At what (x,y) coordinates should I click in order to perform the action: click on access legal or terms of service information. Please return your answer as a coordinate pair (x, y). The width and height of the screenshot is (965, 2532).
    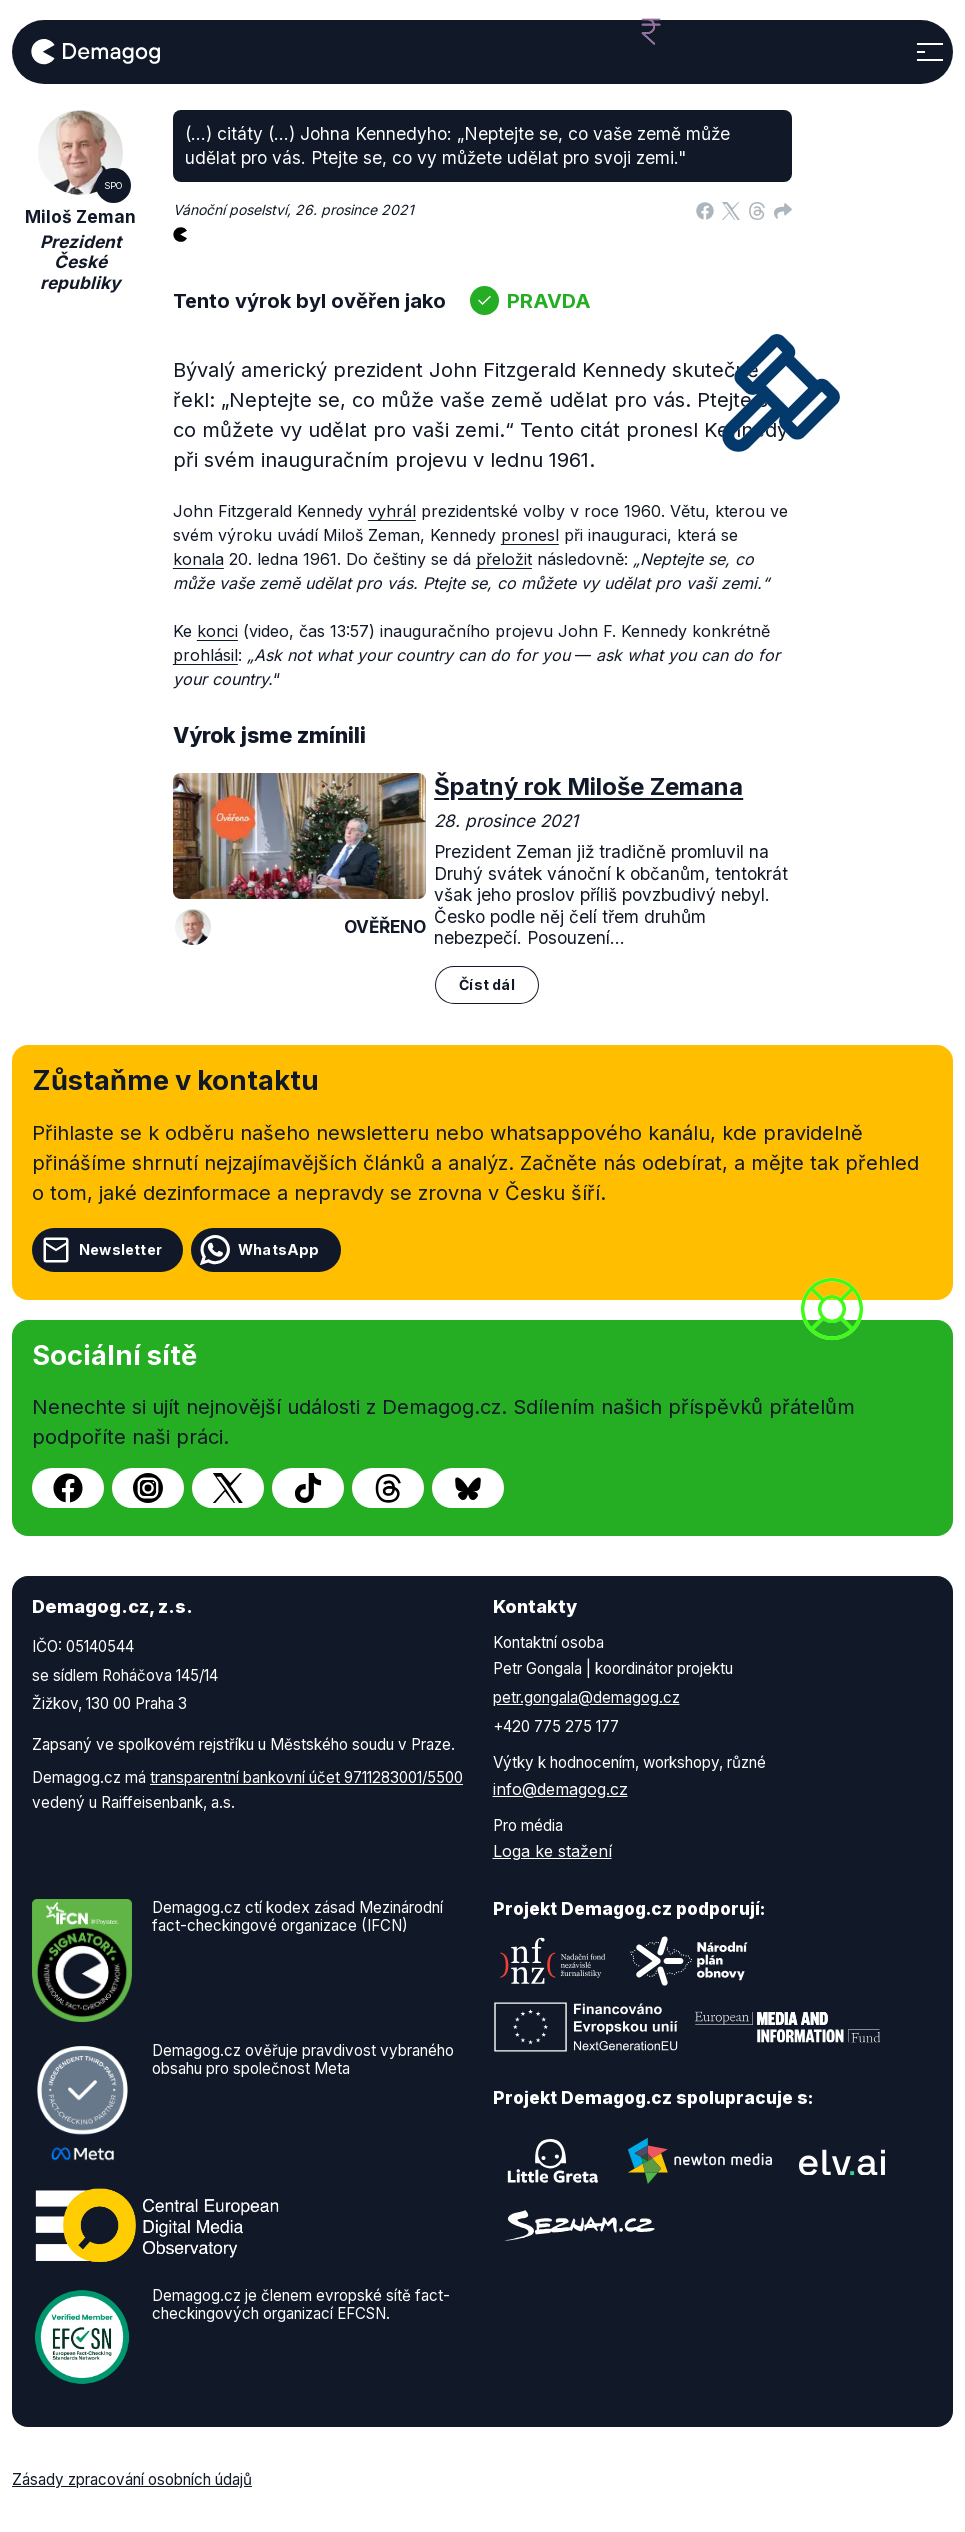
    Looking at the image, I should click on (777, 397).